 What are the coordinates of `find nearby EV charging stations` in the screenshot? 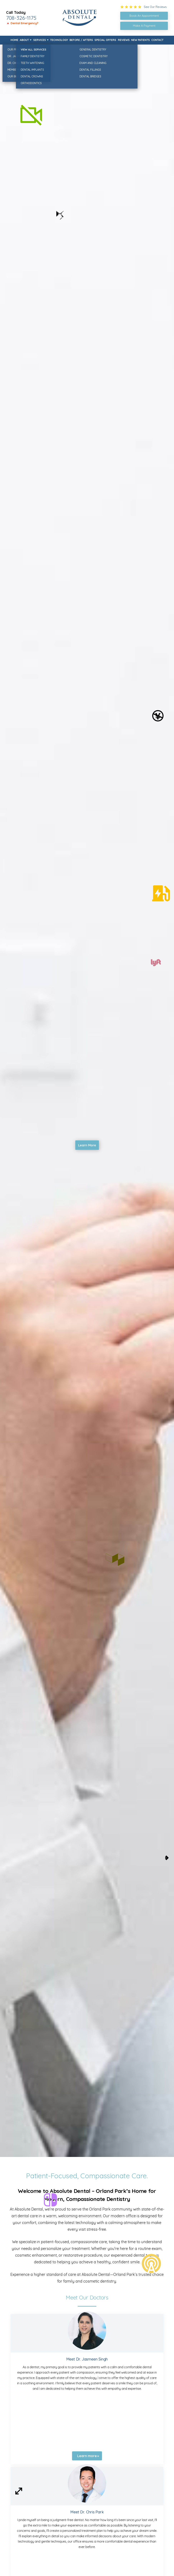 It's located at (161, 893).